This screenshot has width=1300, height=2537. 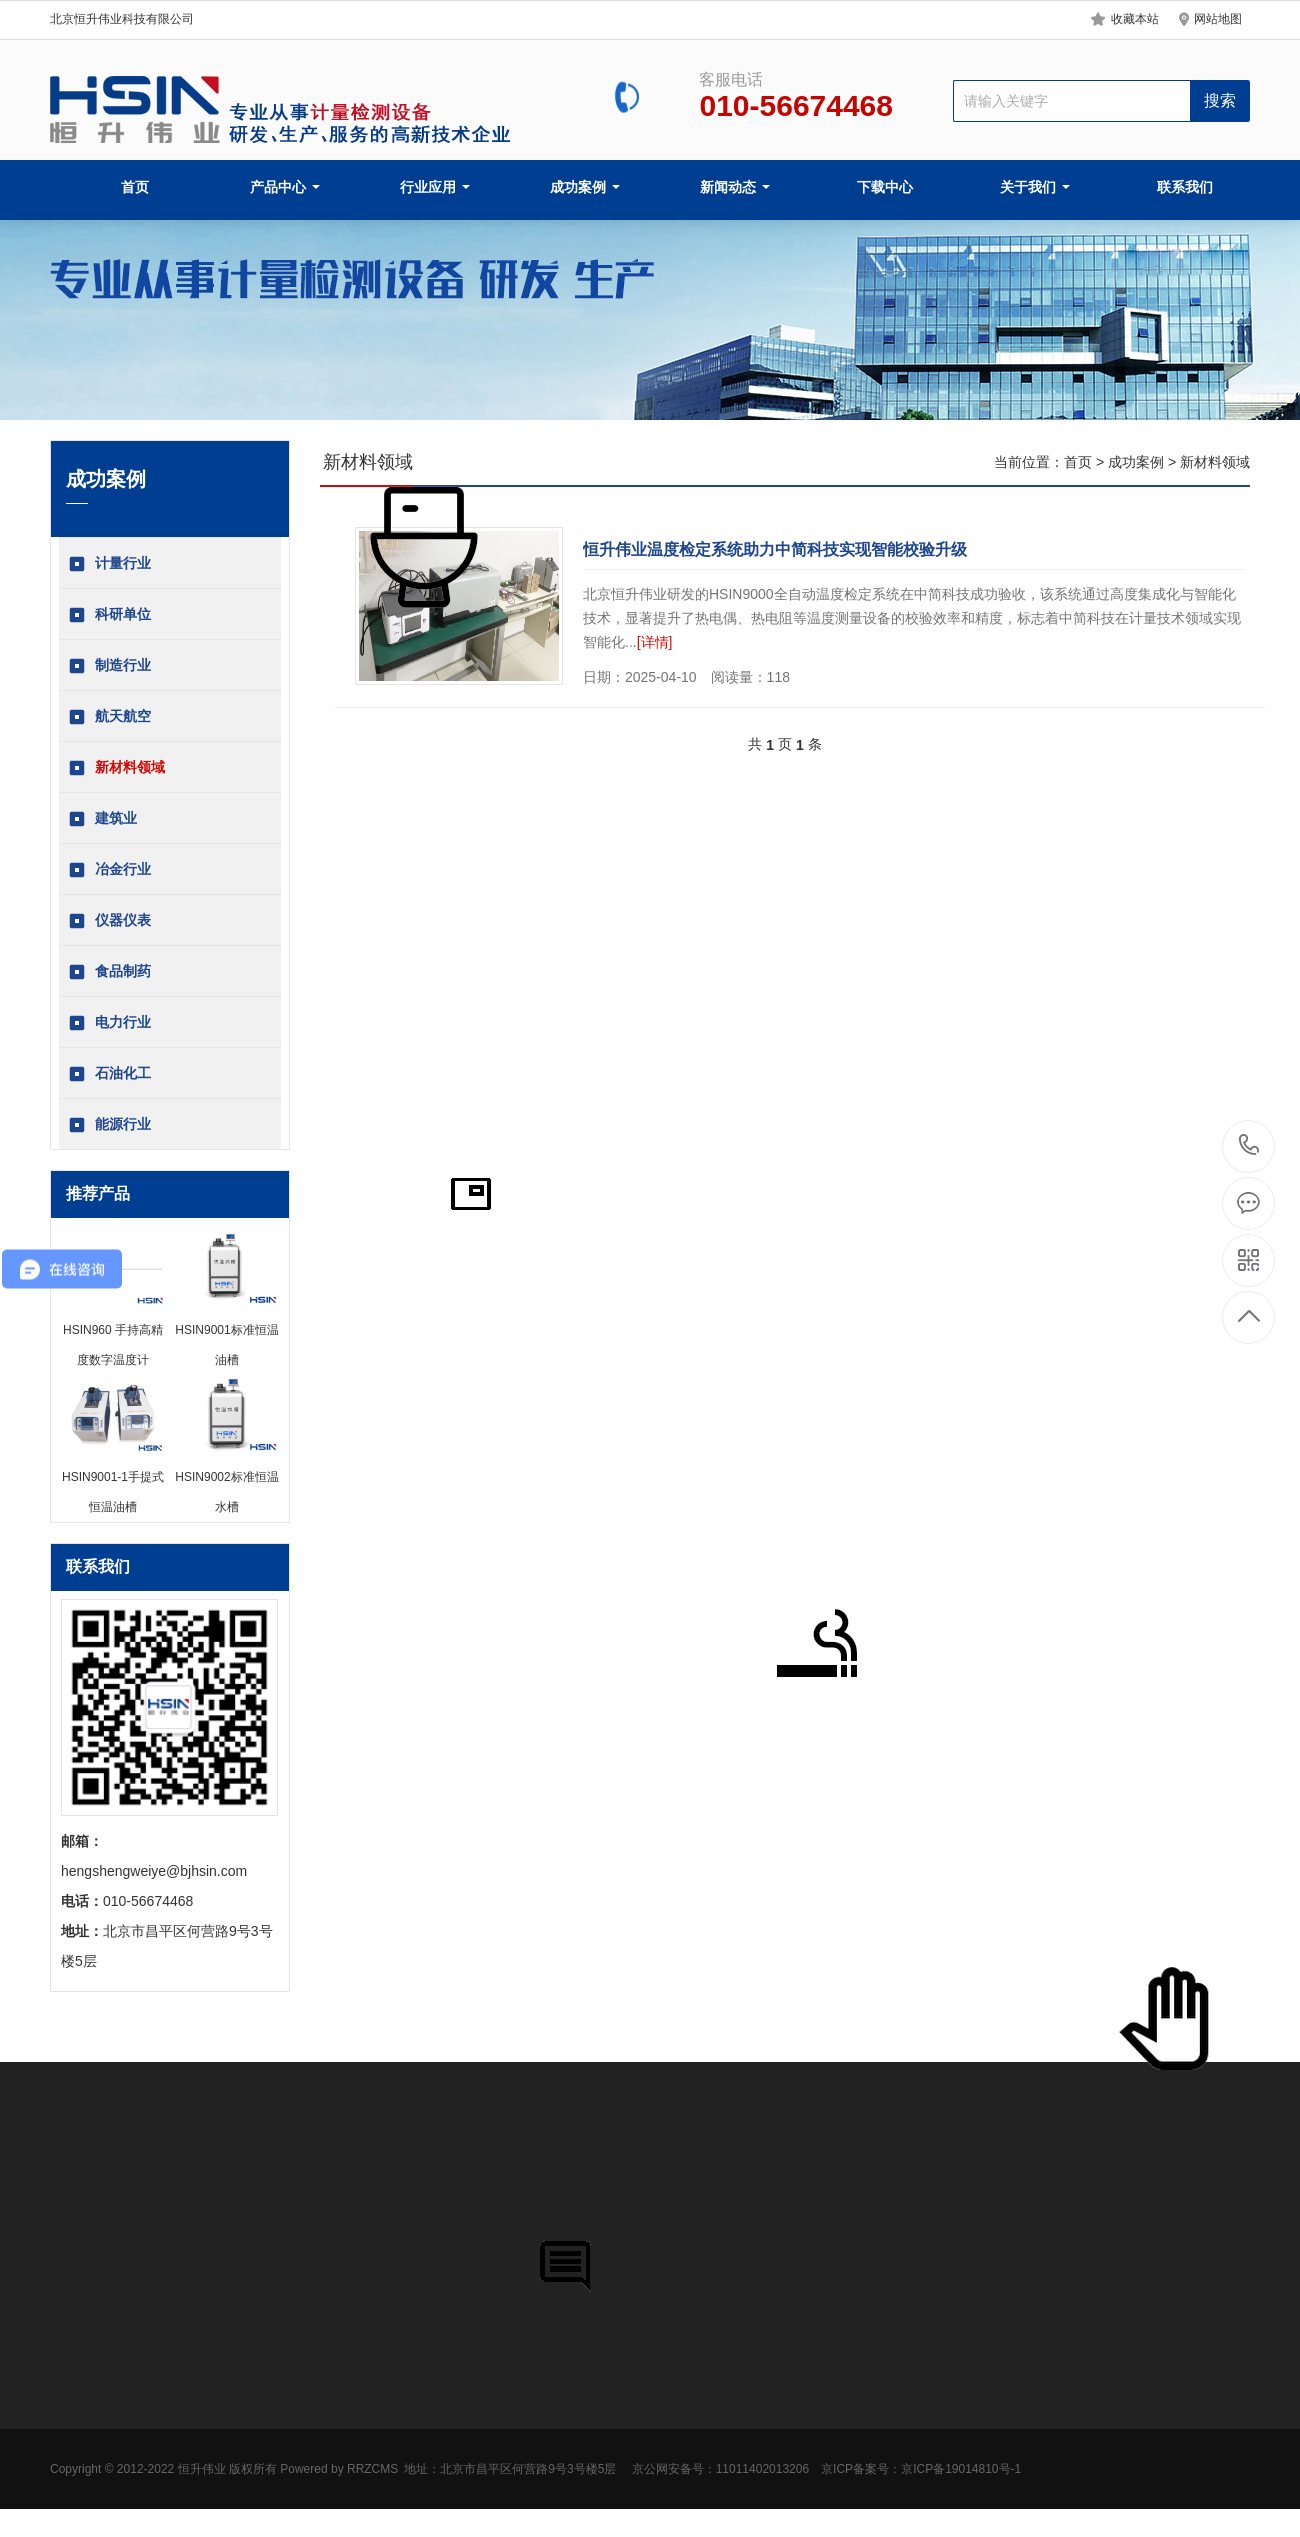 What do you see at coordinates (817, 1649) in the screenshot?
I see `indicates a smoking-permitted area` at bounding box center [817, 1649].